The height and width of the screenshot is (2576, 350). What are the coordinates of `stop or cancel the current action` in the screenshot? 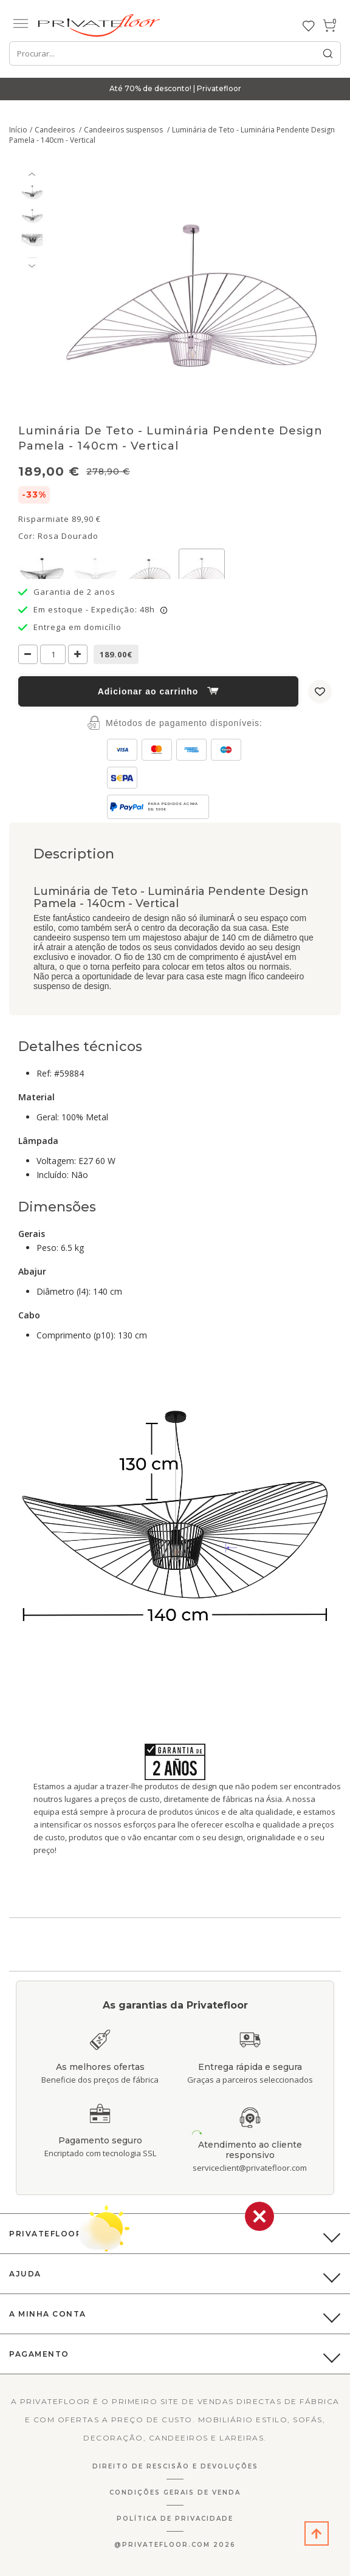 It's located at (259, 2216).